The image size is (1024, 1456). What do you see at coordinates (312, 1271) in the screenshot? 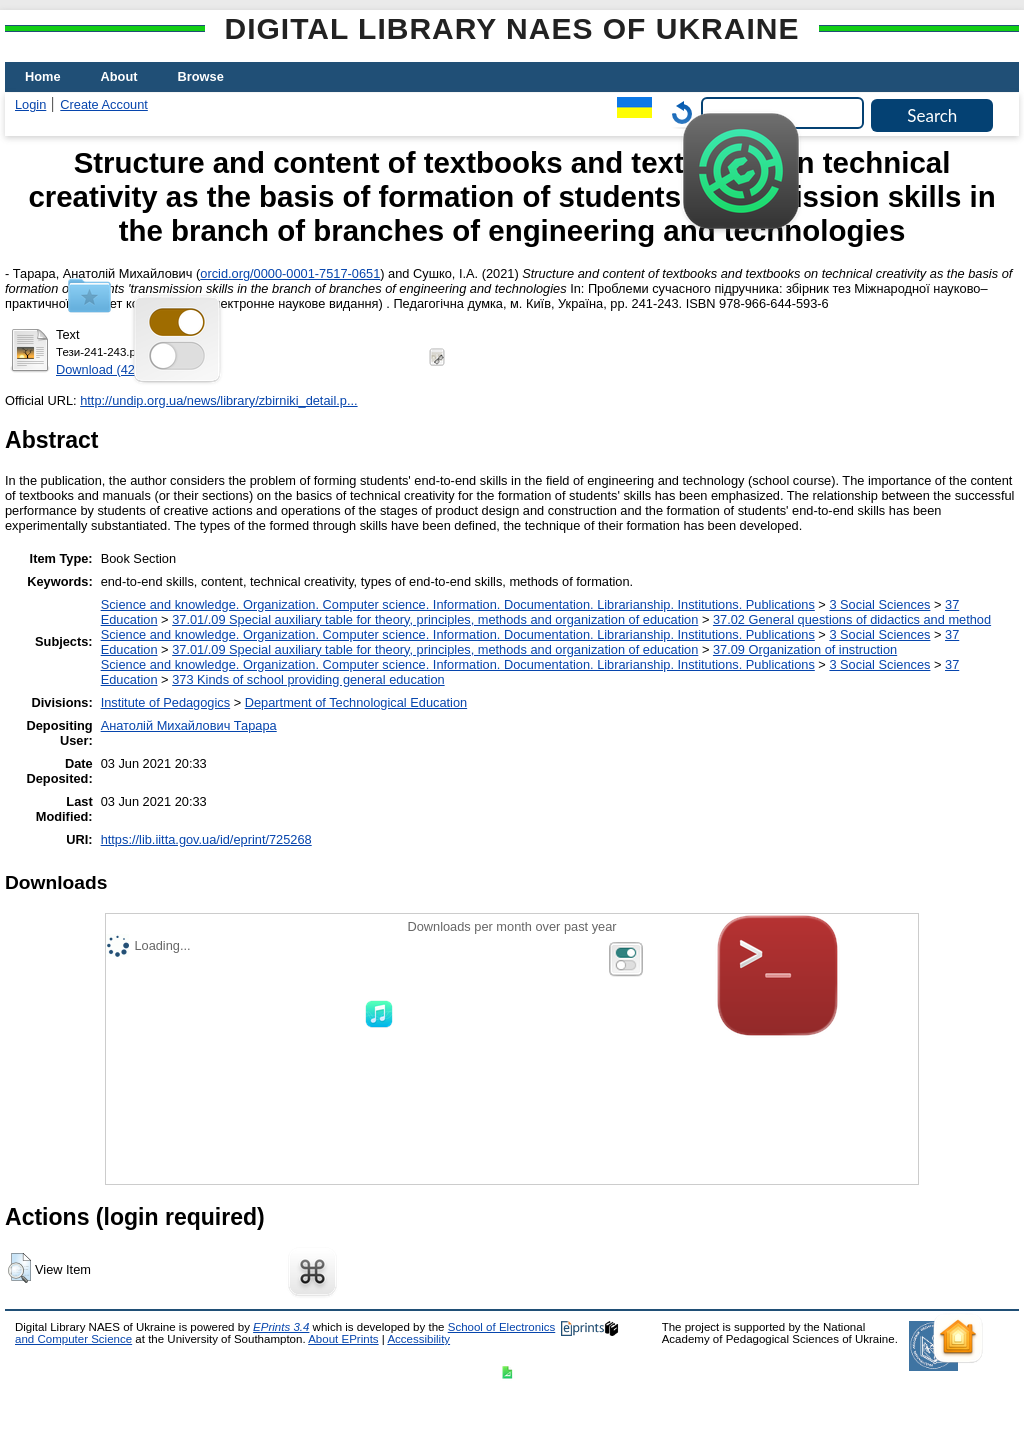
I see `open onboard on-screen keyboard app` at bounding box center [312, 1271].